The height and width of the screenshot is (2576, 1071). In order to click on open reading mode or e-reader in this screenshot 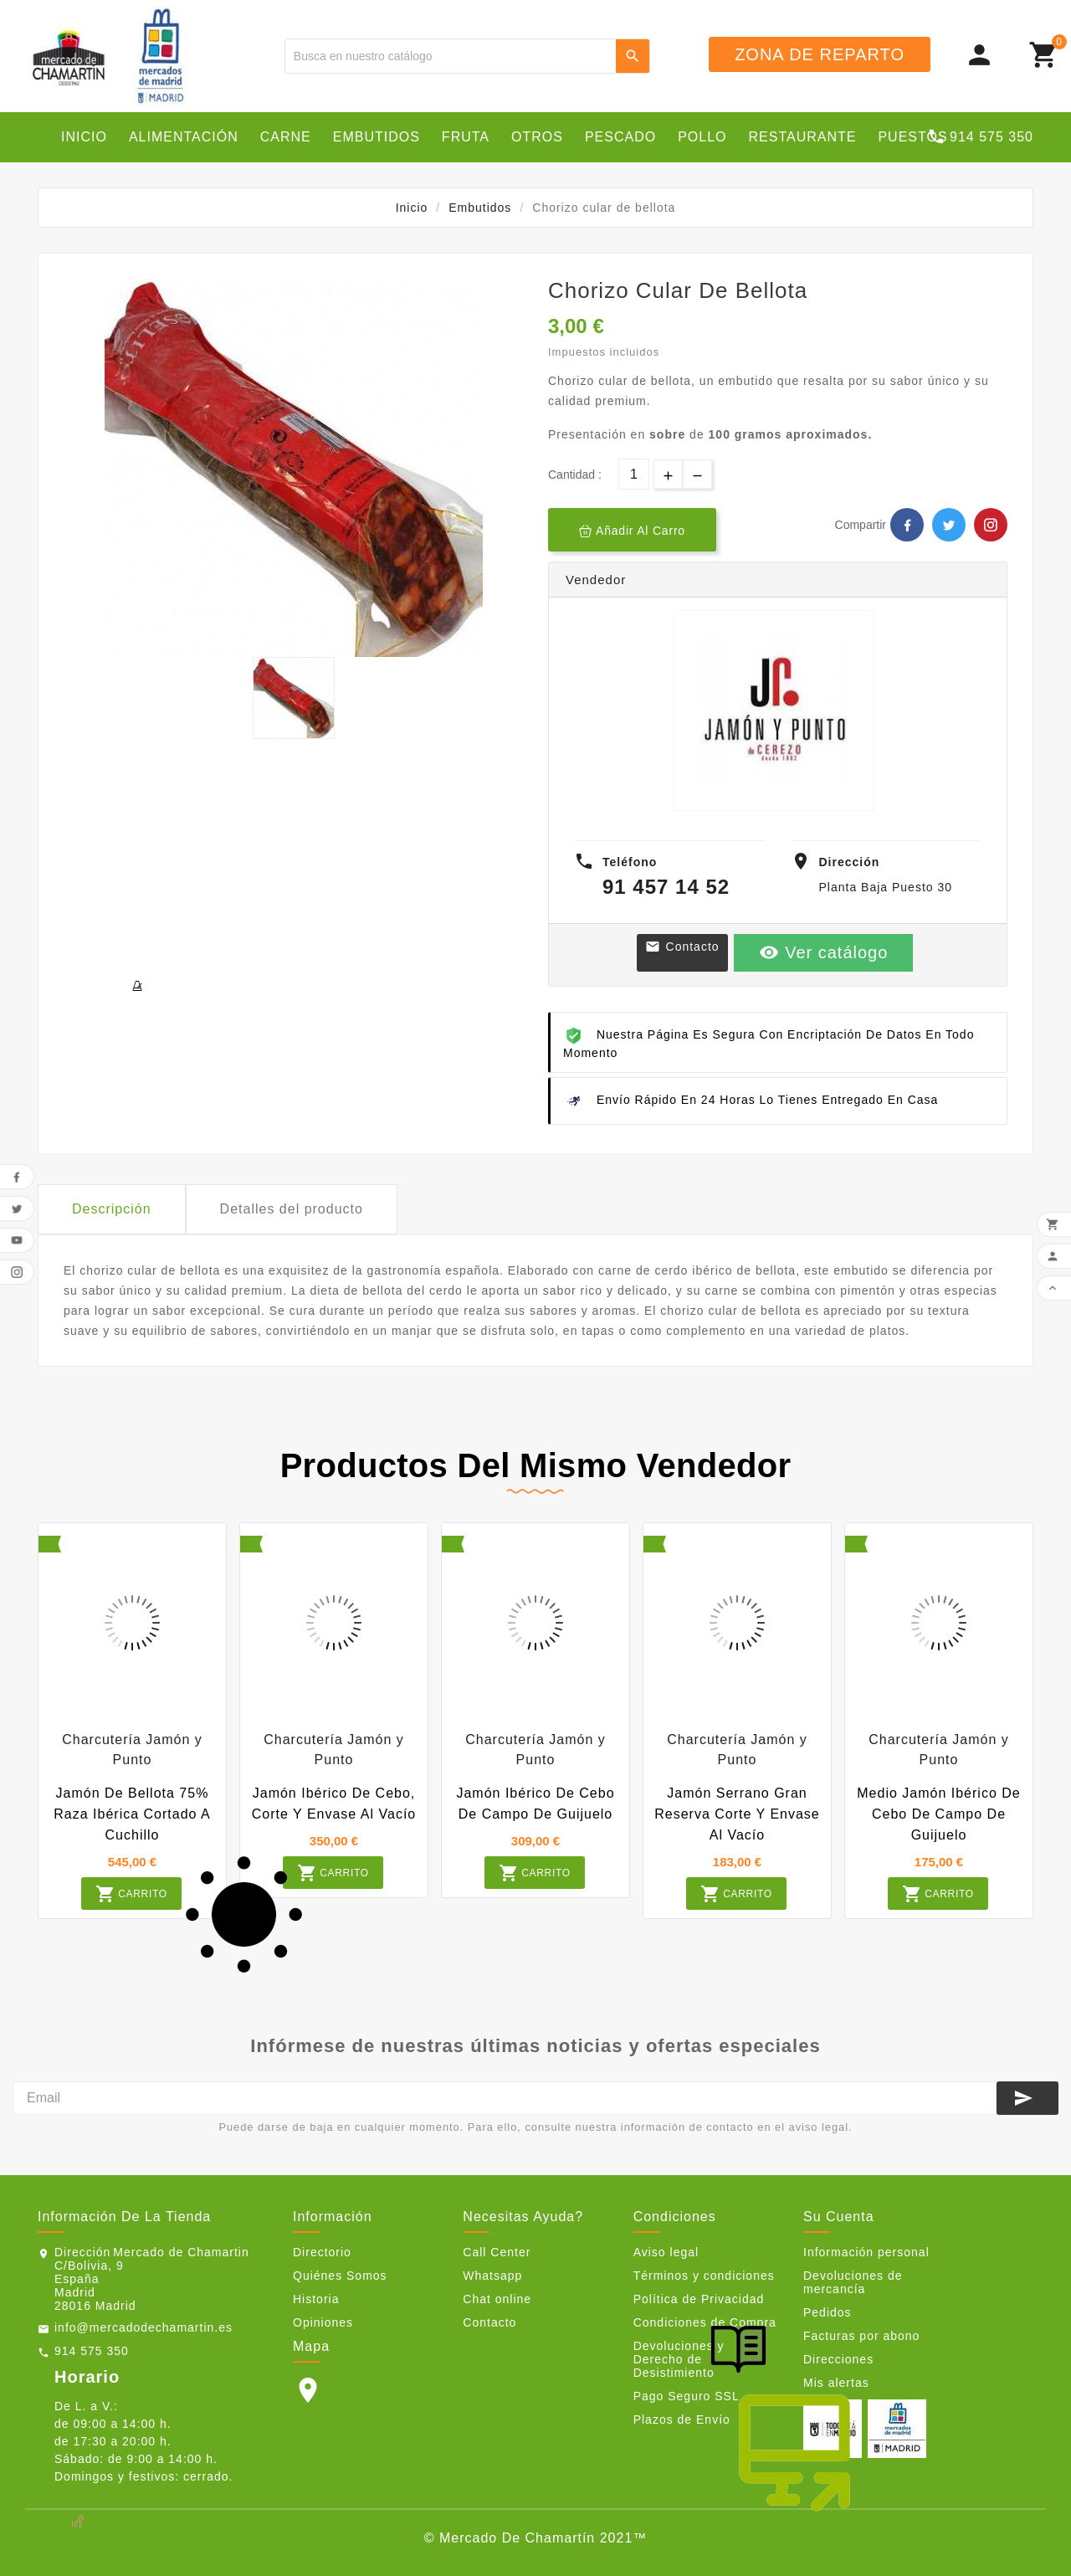, I will do `click(738, 2345)`.